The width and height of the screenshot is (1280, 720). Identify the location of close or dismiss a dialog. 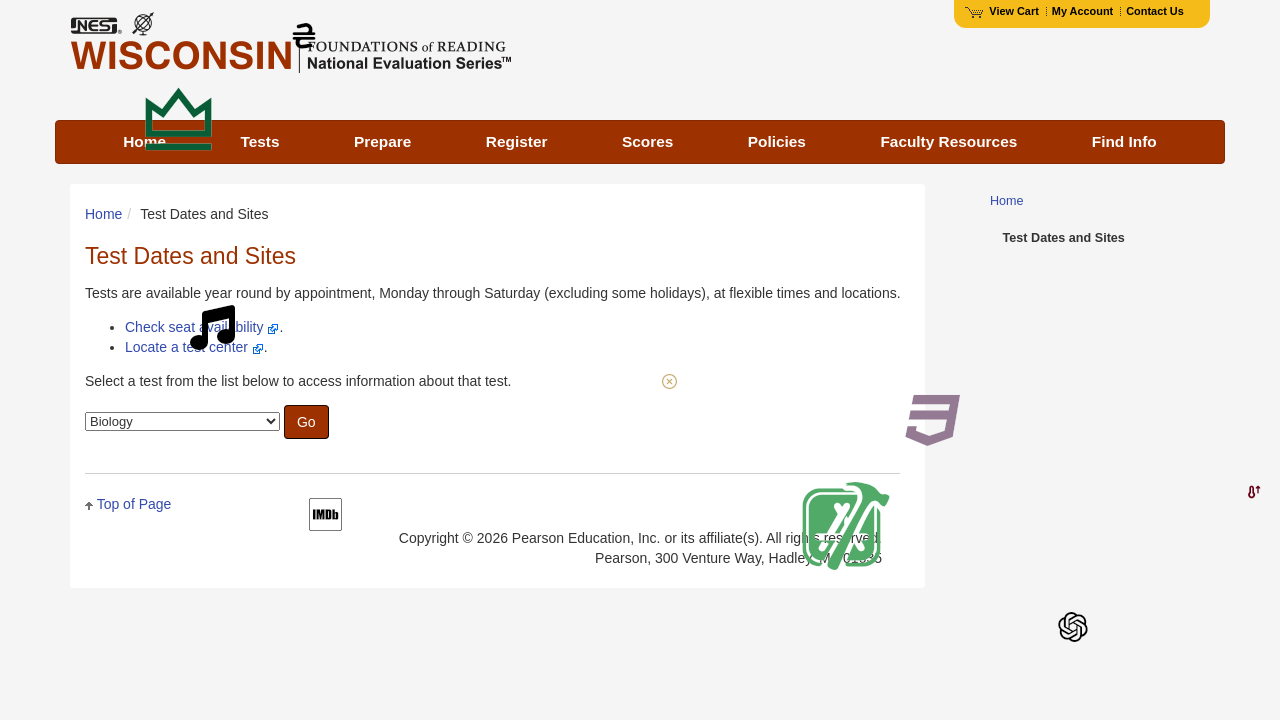
(669, 381).